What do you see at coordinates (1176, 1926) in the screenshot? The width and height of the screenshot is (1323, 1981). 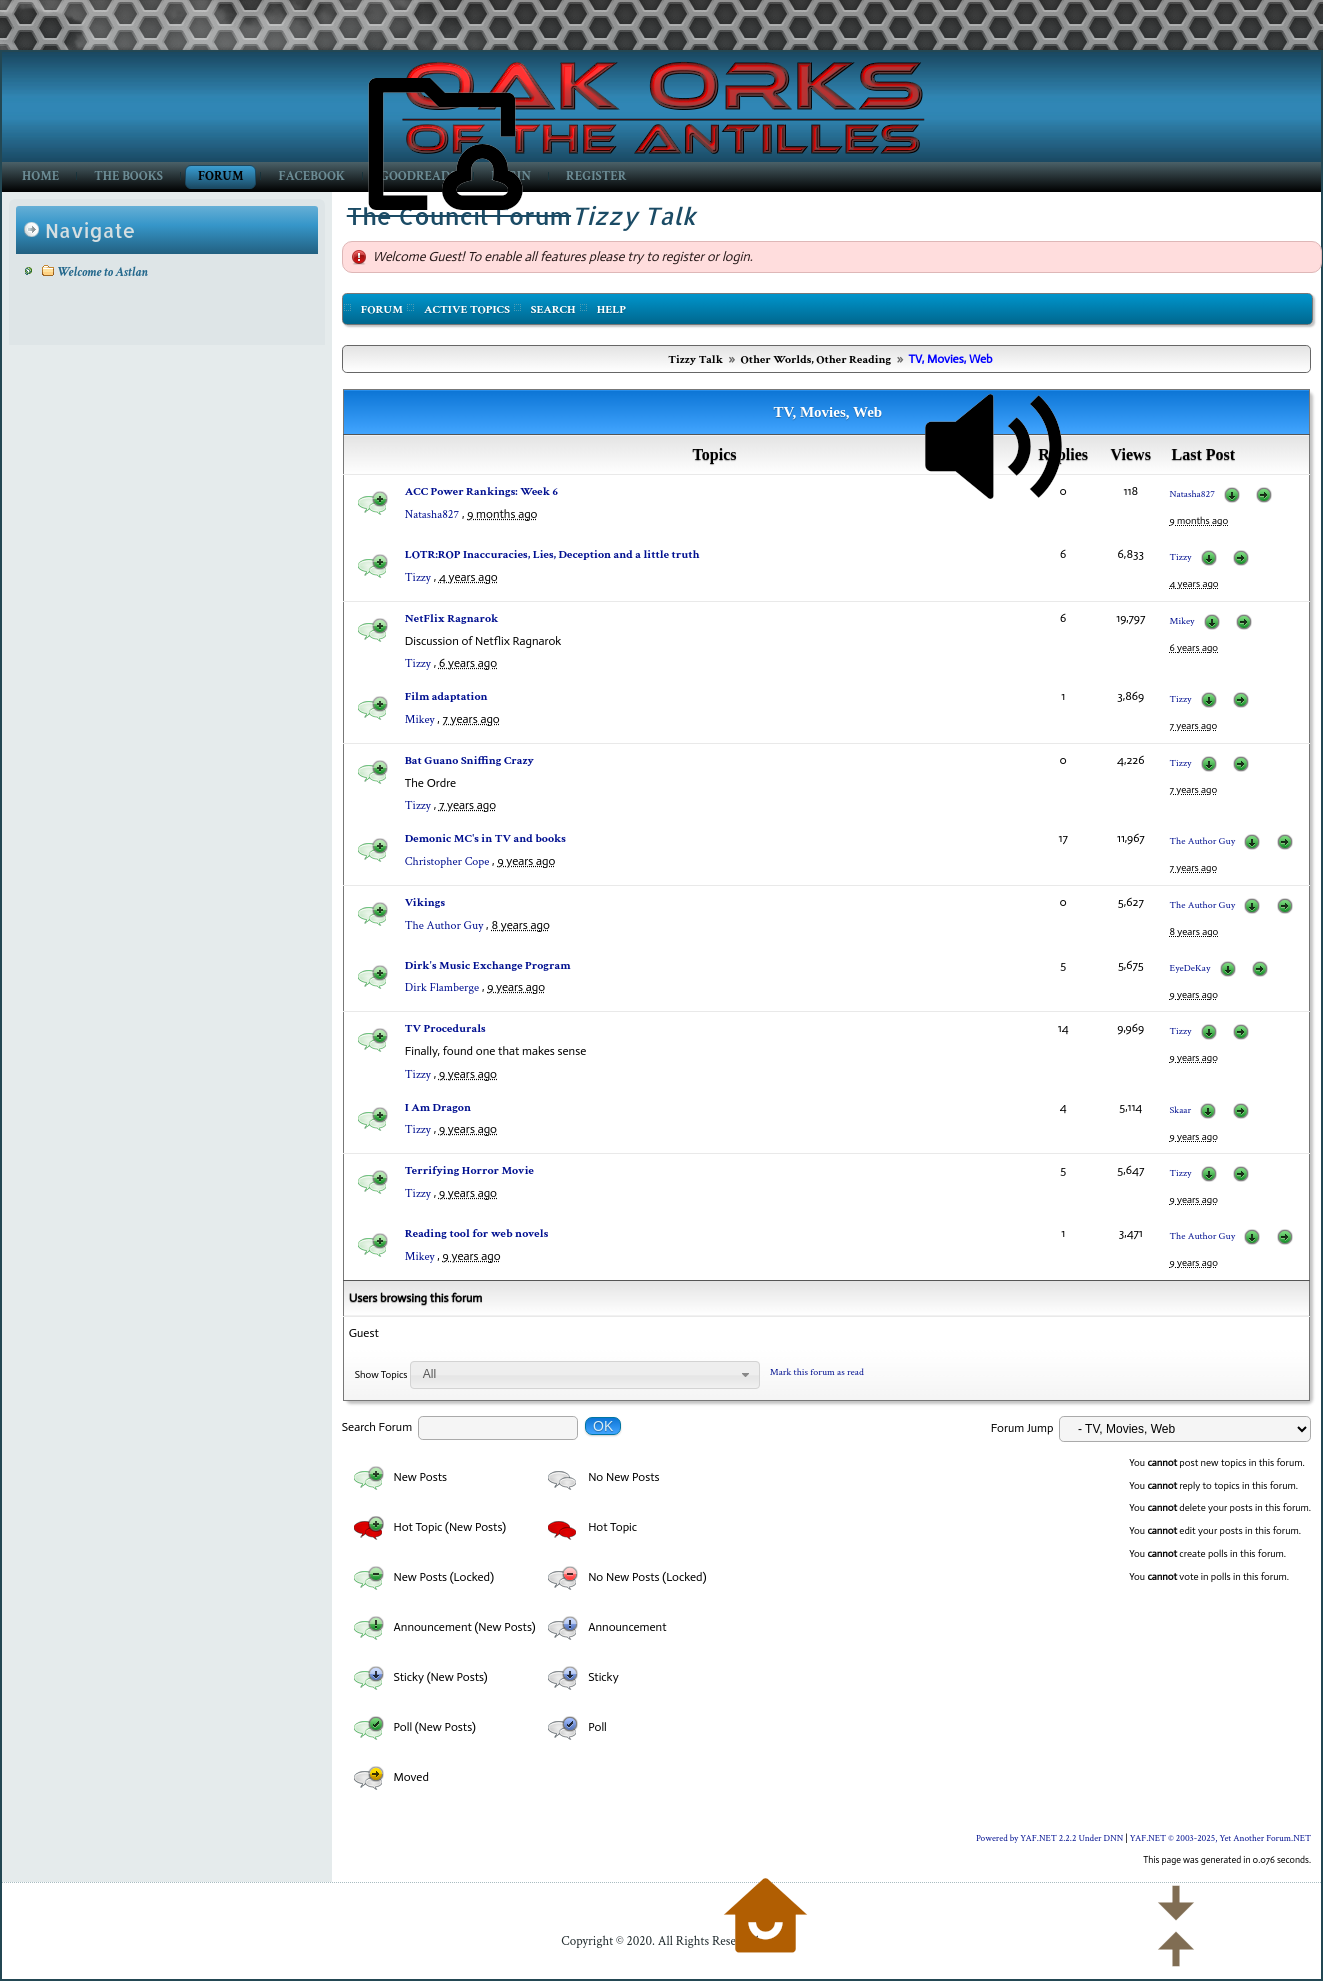 I see `collapse content vertically` at bounding box center [1176, 1926].